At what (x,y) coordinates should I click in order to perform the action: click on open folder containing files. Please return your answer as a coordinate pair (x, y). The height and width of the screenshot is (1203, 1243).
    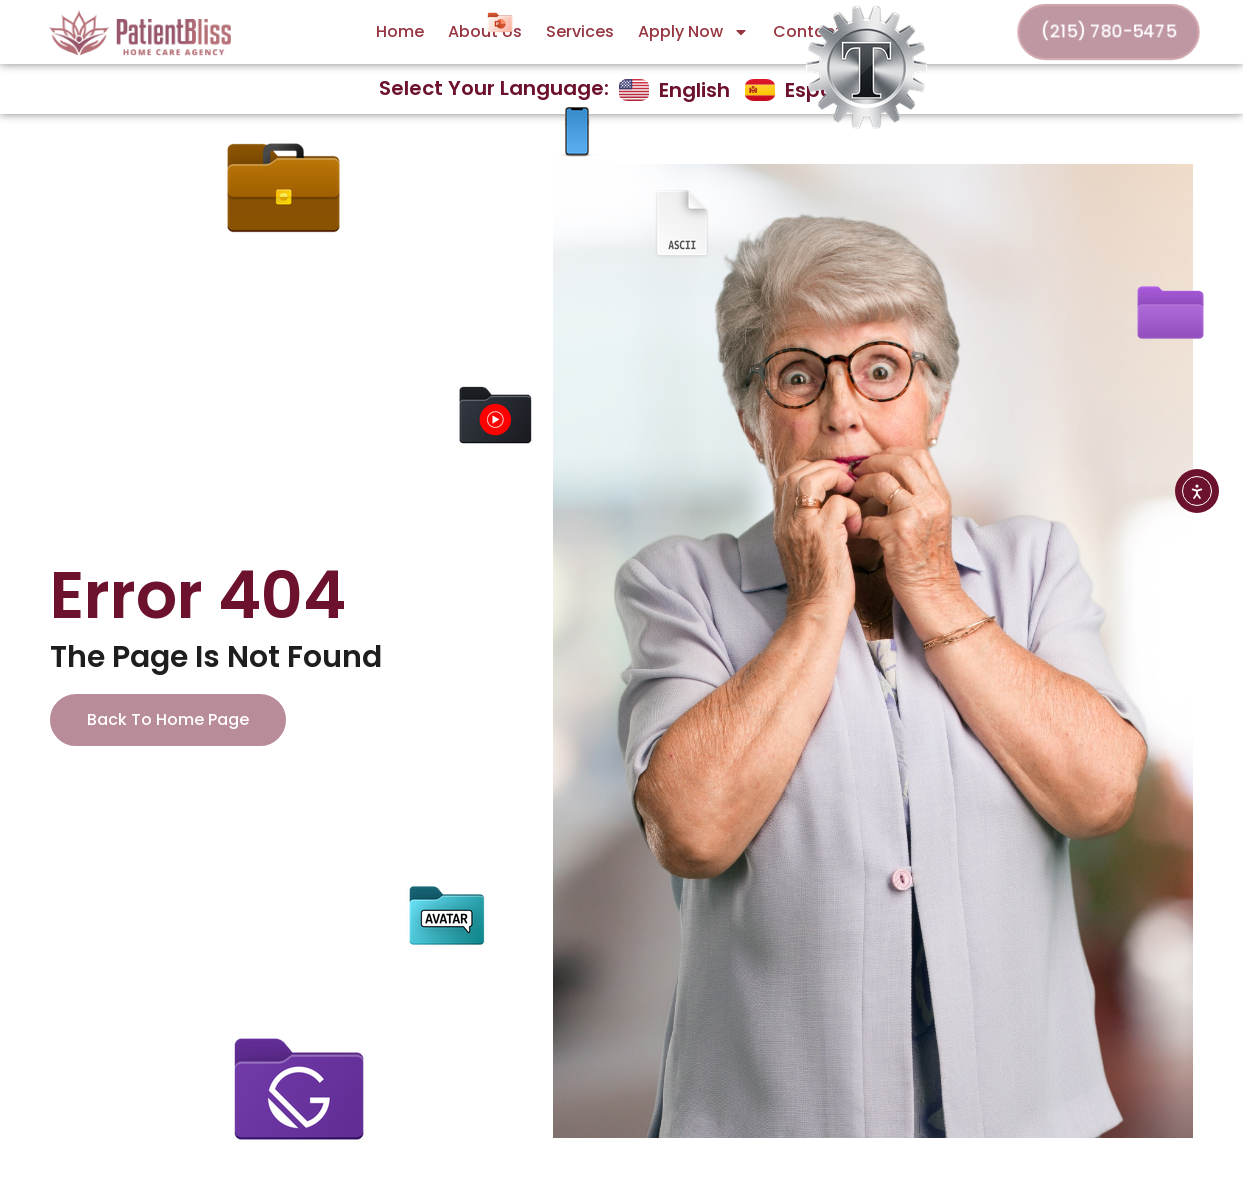
    Looking at the image, I should click on (1170, 312).